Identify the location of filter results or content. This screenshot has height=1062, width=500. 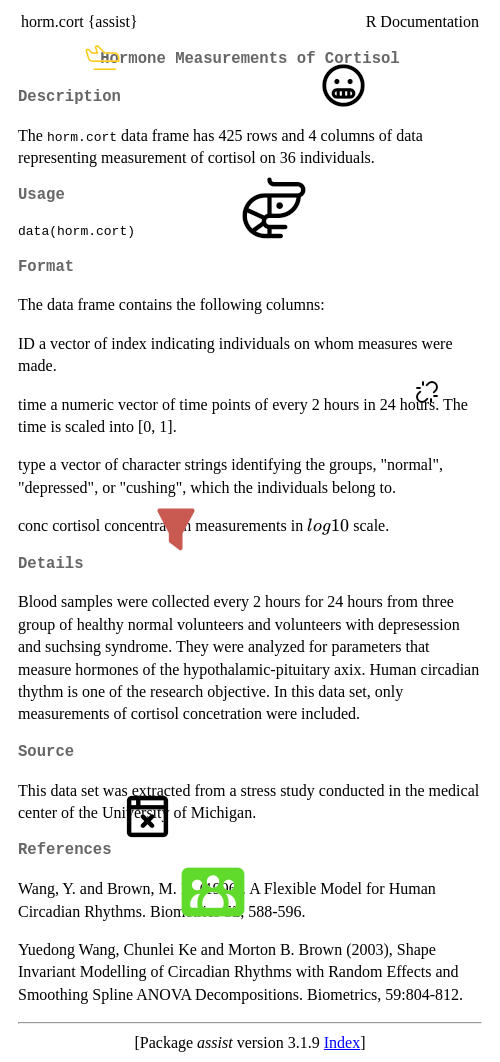
(176, 527).